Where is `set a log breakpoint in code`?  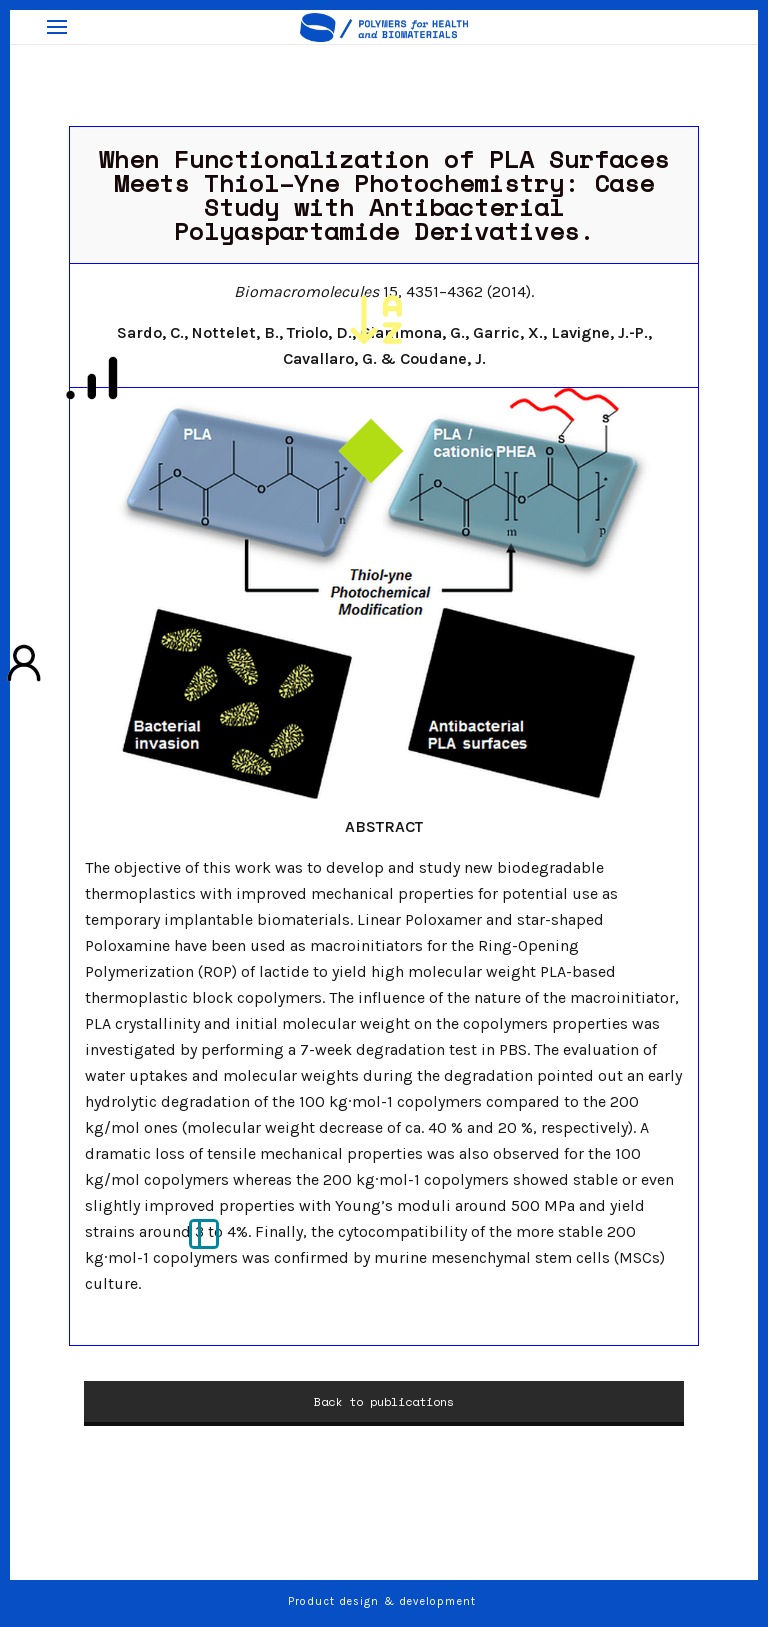 set a log breakpoint in code is located at coordinates (371, 451).